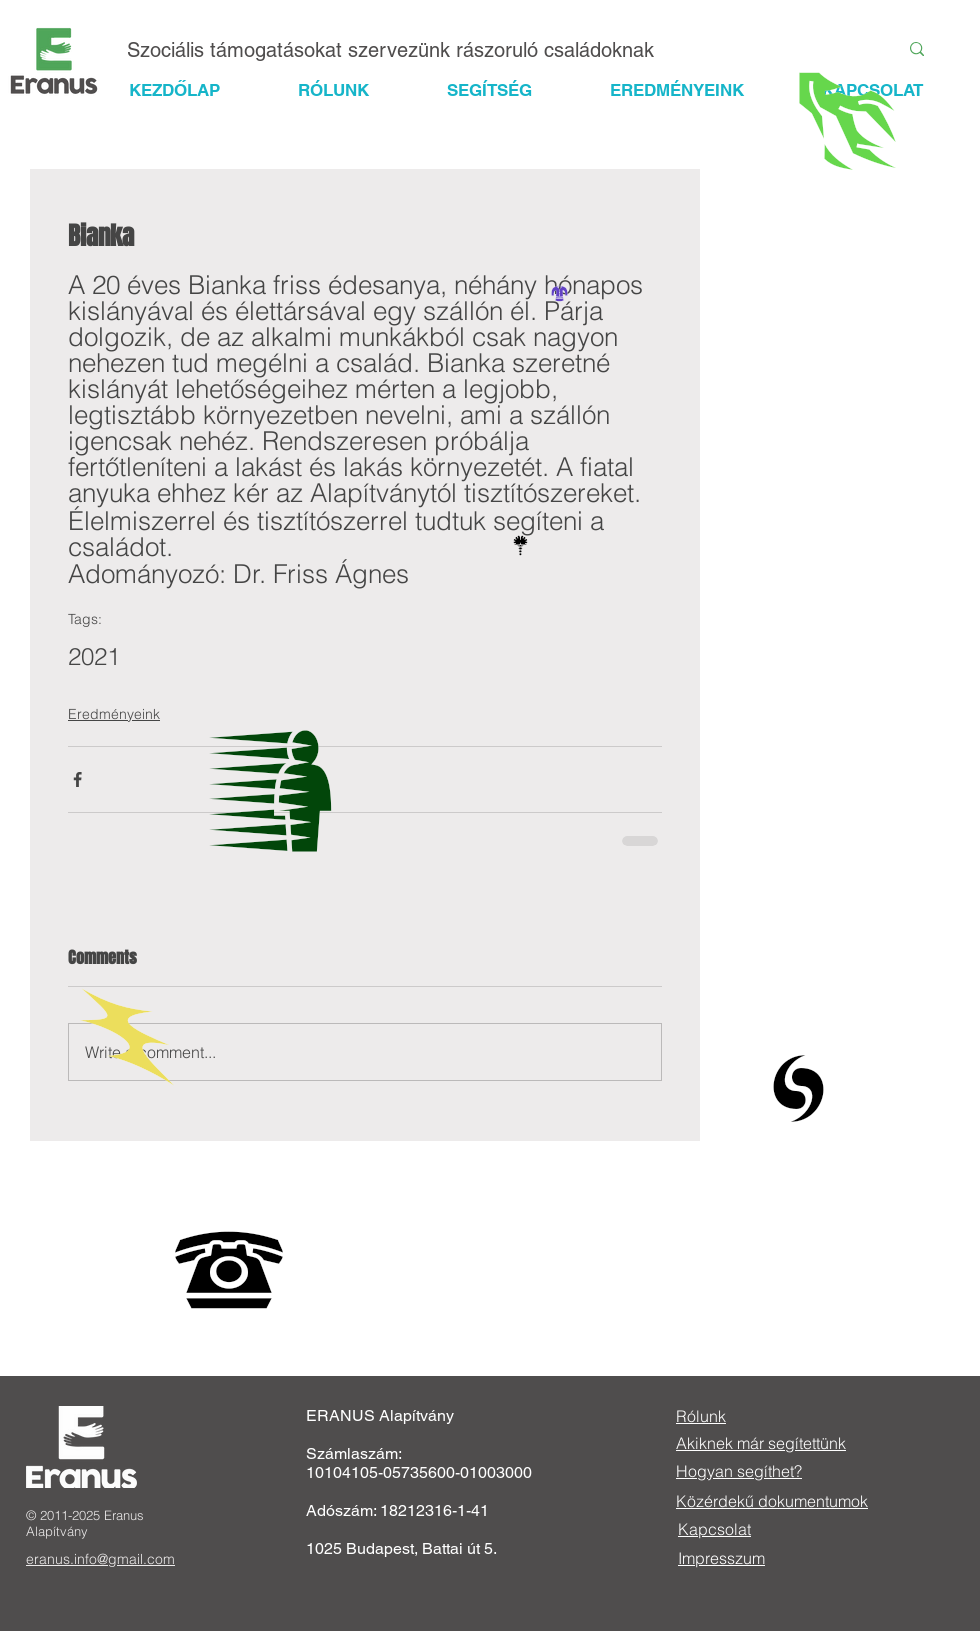 Image resolution: width=980 pixels, height=1631 pixels. I want to click on view clothing or apparel items, so click(559, 293).